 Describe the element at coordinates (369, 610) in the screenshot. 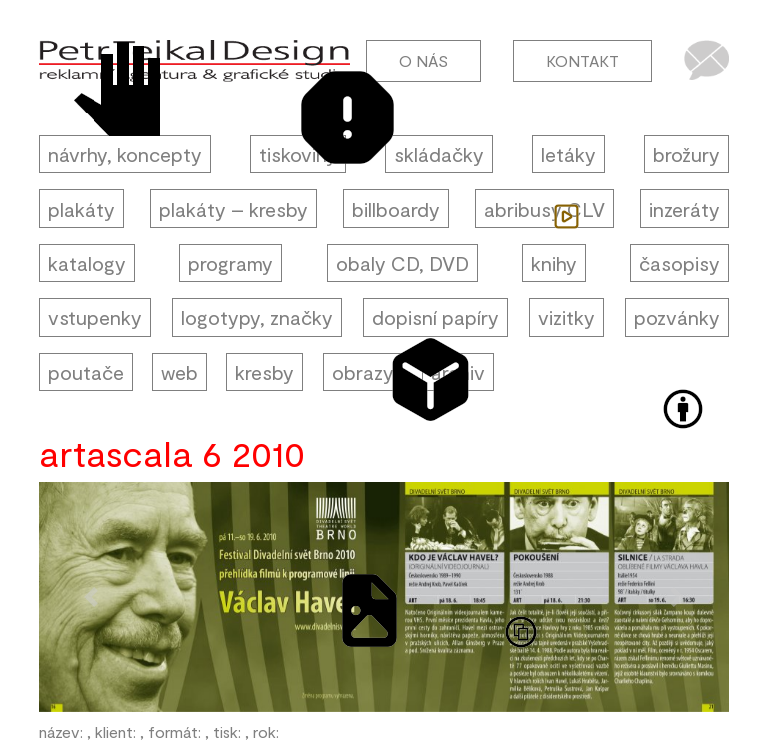

I see `view image file` at that location.